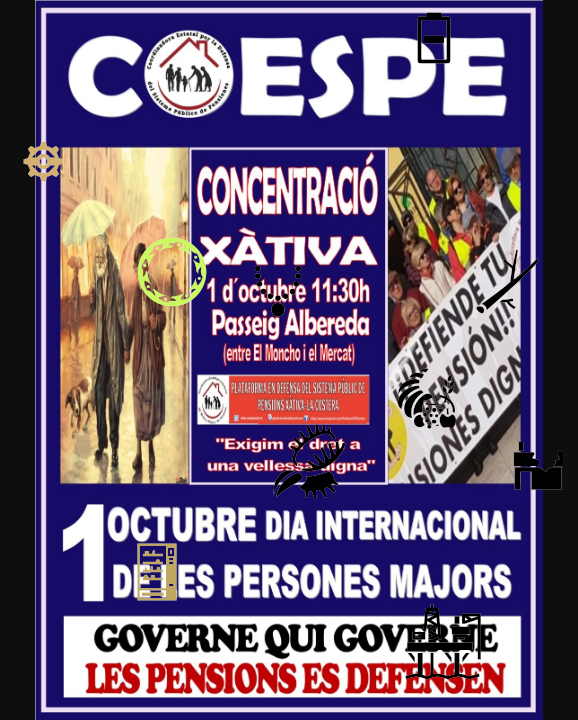 The width and height of the screenshot is (578, 720). I want to click on view offshore drilling operations, so click(443, 641).